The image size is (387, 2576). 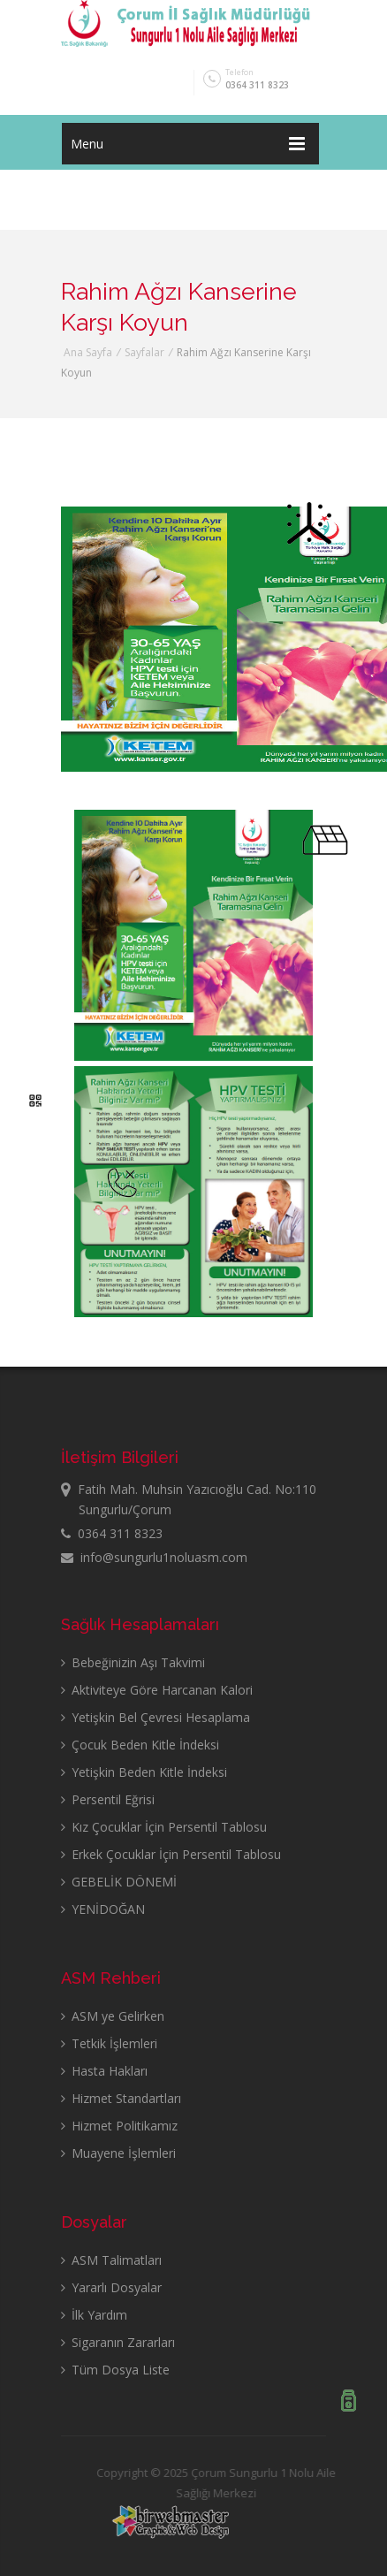 I want to click on end or decline a phone call, so click(x=123, y=1182).